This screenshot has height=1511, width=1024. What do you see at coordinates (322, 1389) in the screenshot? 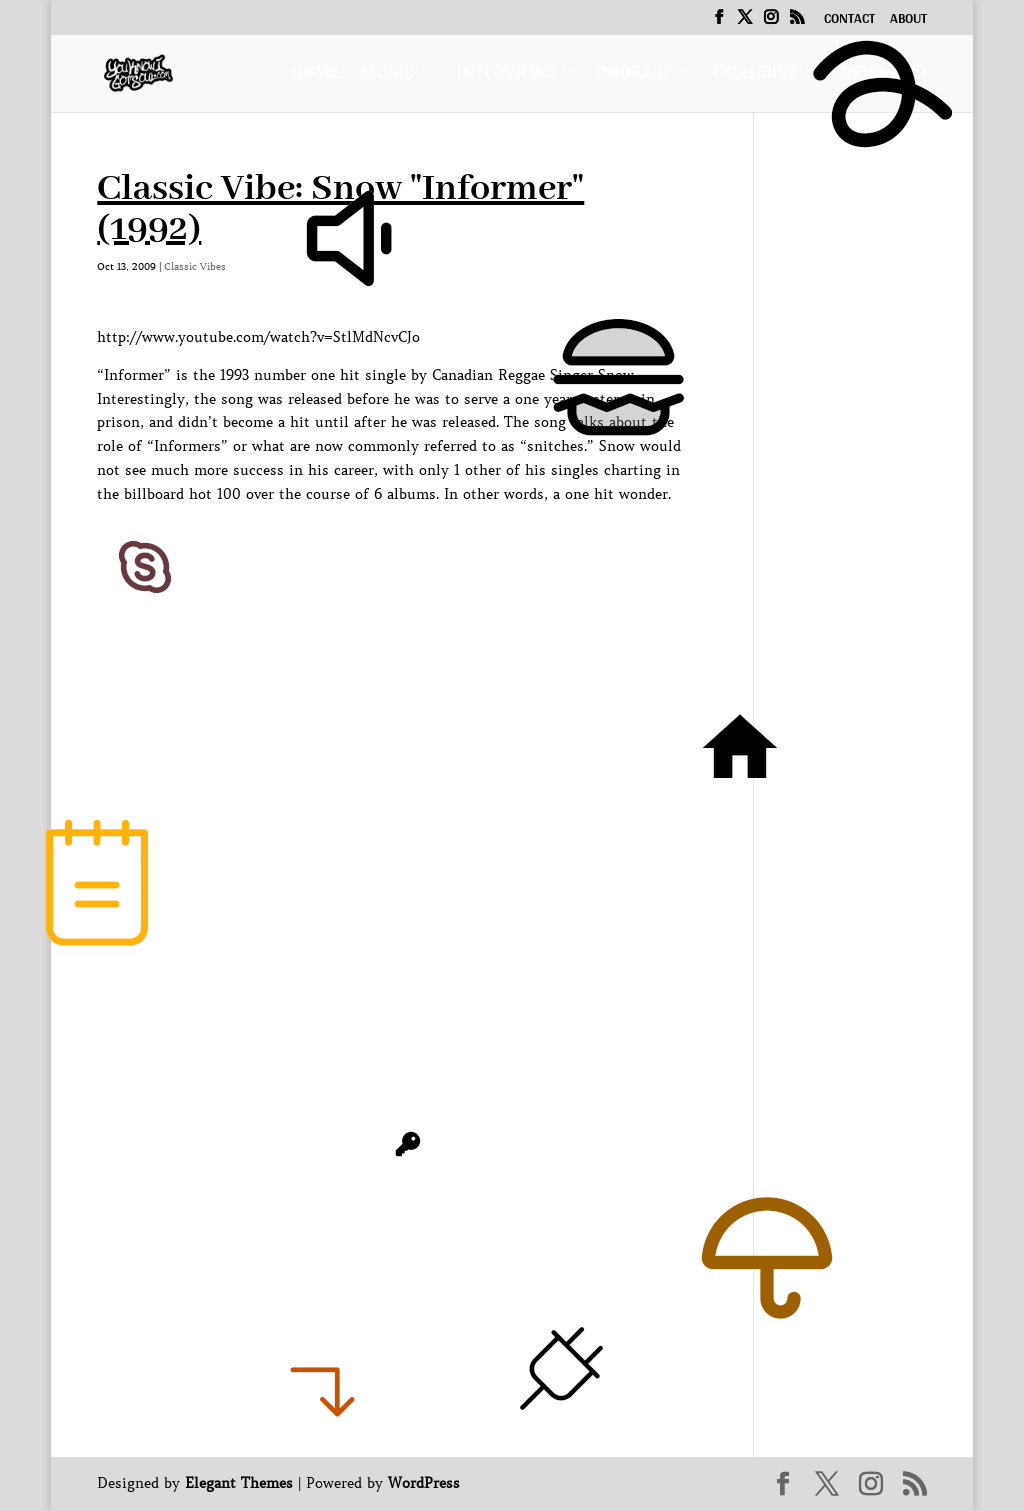
I see `move item right then down` at bounding box center [322, 1389].